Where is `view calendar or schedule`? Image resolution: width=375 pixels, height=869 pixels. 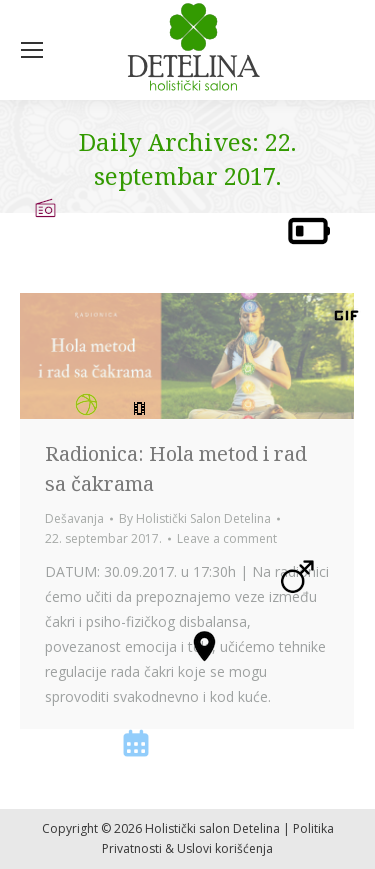
view calendar or schedule is located at coordinates (136, 744).